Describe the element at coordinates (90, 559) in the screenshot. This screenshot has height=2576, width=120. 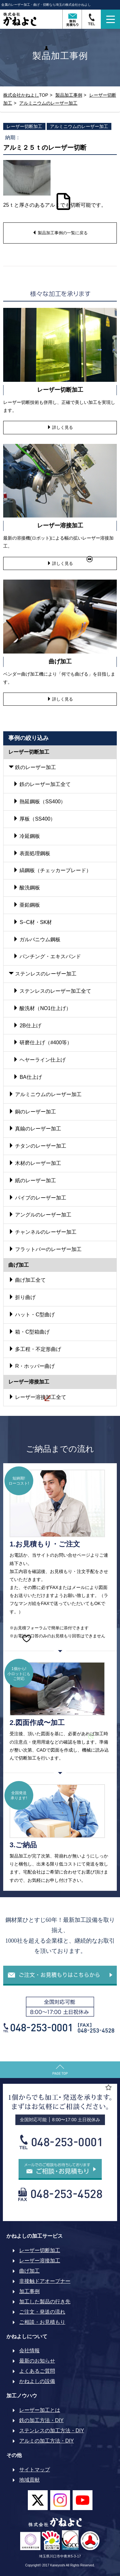
I see `rewind or skip to previous track` at that location.